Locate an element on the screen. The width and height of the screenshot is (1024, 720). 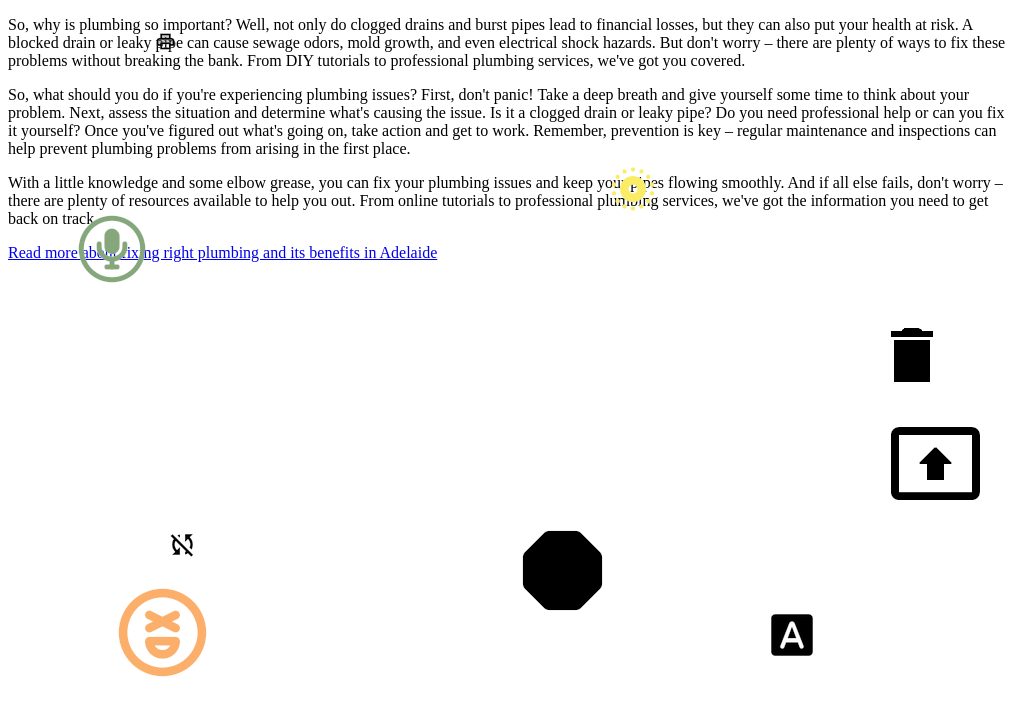
indicates live photo mode is active is located at coordinates (633, 189).